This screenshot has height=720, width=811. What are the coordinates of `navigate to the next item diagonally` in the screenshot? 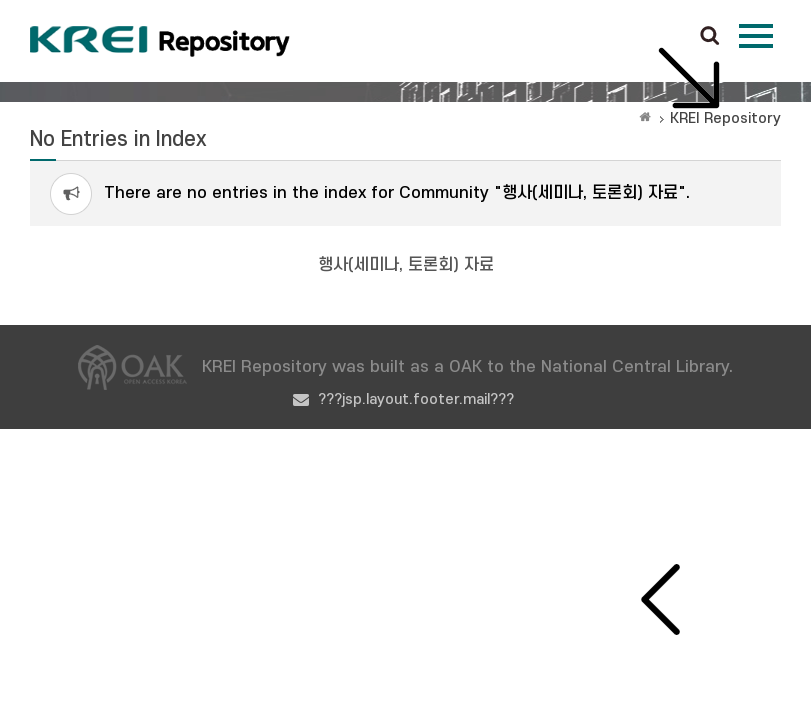 It's located at (689, 78).